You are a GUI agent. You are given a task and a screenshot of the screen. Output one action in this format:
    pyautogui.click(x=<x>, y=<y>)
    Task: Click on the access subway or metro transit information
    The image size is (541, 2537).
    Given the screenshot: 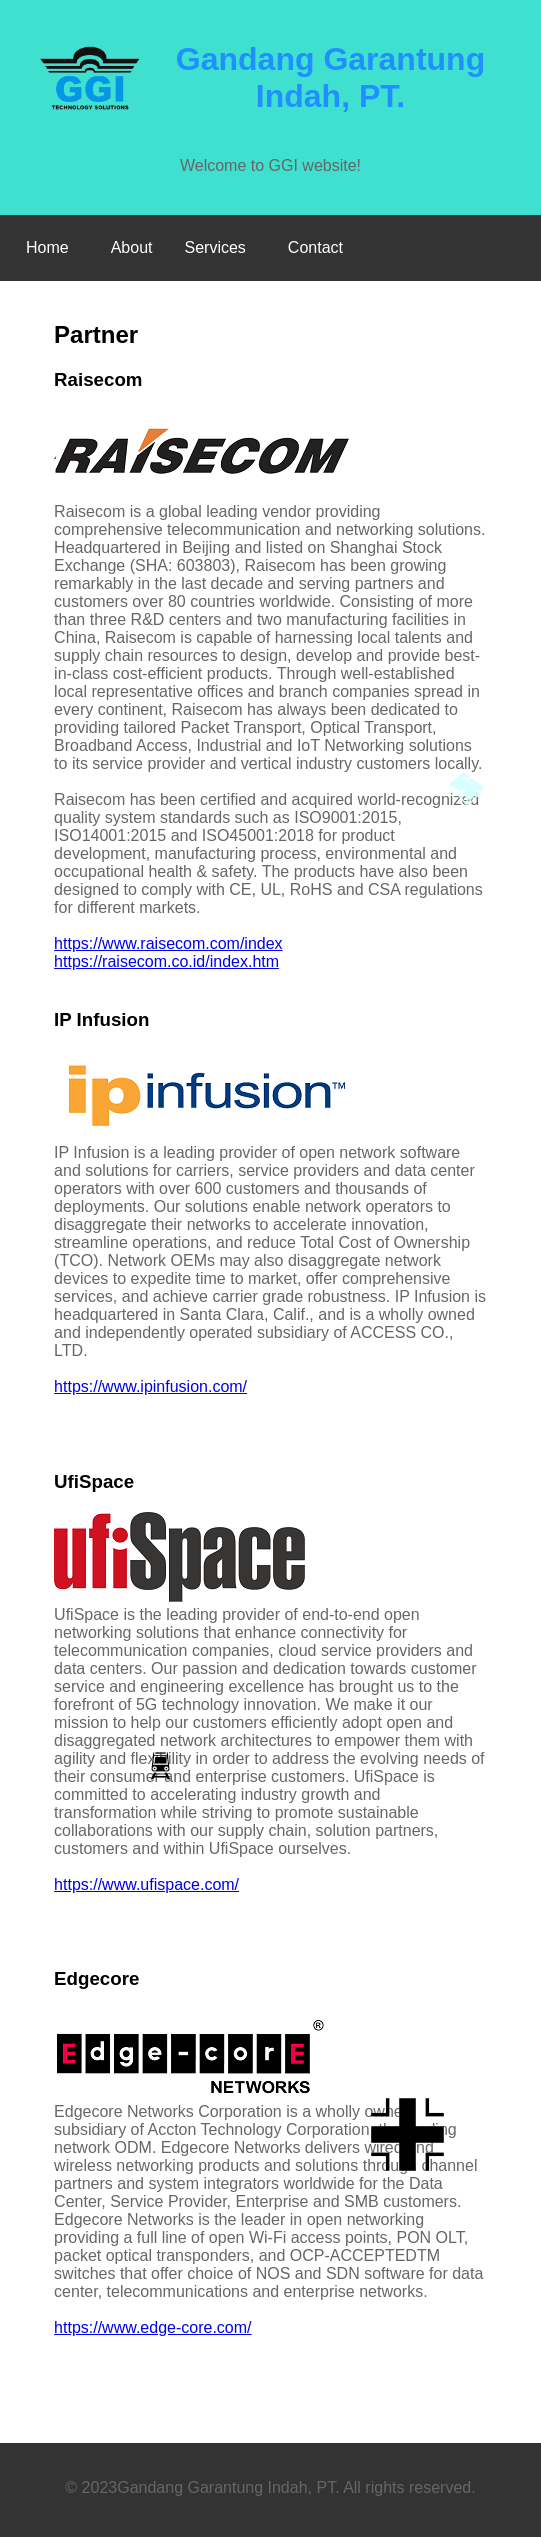 What is the action you would take?
    pyautogui.click(x=160, y=1765)
    